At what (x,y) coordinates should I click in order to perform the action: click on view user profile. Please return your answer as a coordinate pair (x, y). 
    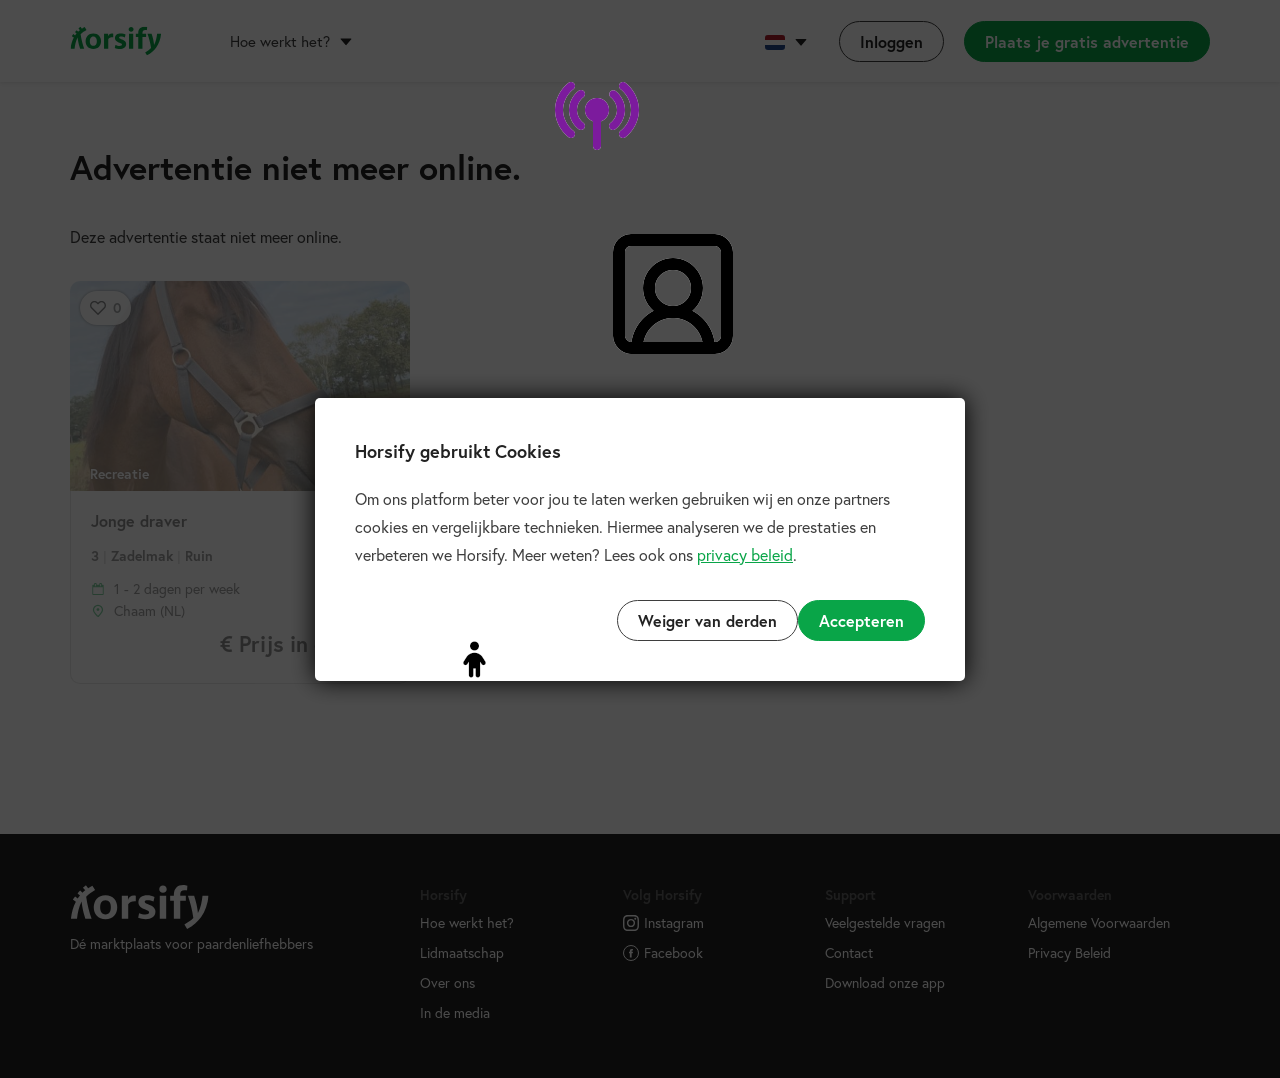
    Looking at the image, I should click on (673, 294).